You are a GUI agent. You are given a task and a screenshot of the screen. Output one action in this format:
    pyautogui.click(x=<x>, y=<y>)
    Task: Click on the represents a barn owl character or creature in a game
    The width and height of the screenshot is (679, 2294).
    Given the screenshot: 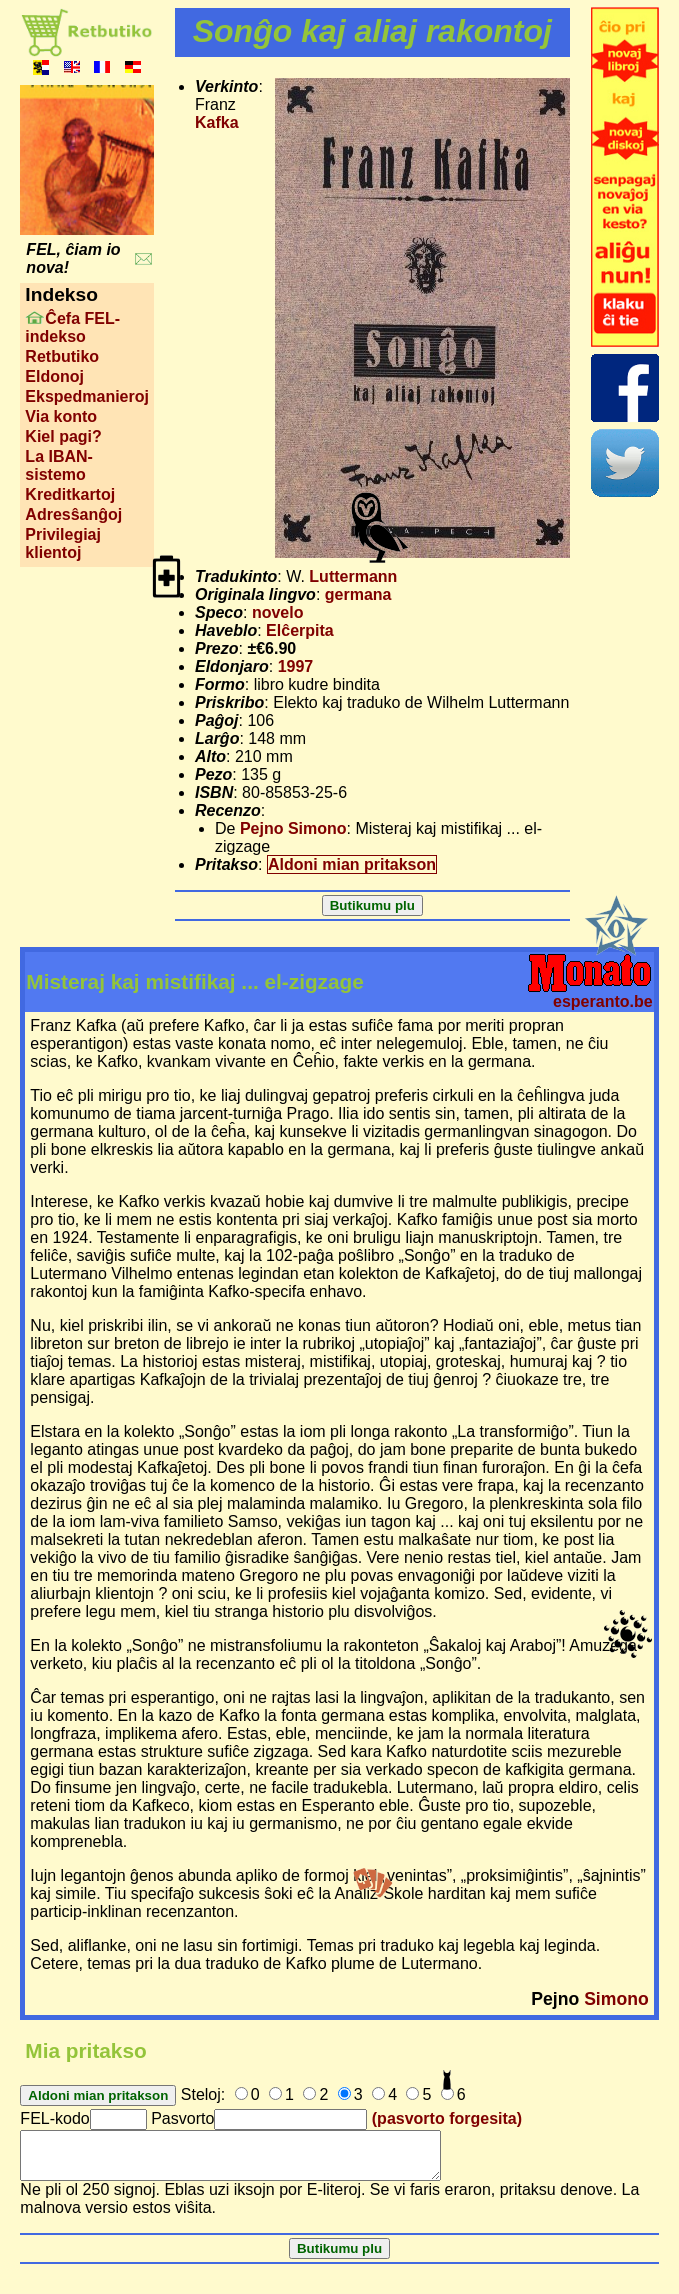 What is the action you would take?
    pyautogui.click(x=380, y=527)
    